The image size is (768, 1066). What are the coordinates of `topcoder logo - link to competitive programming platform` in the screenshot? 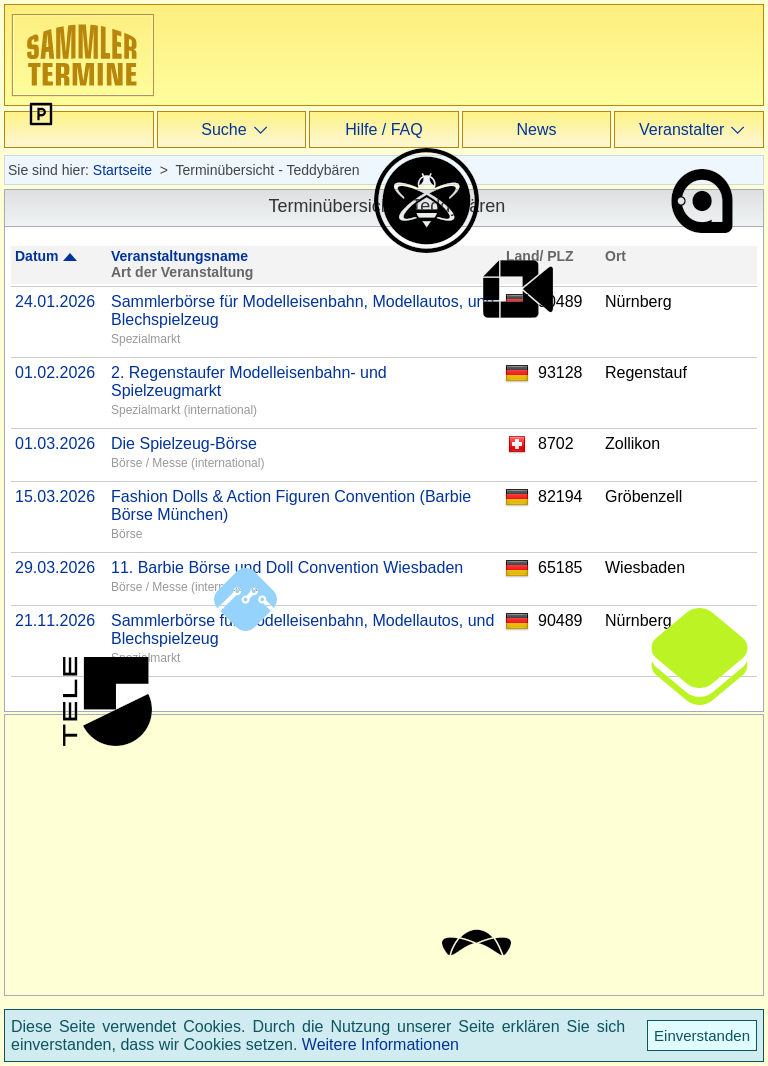 It's located at (476, 942).